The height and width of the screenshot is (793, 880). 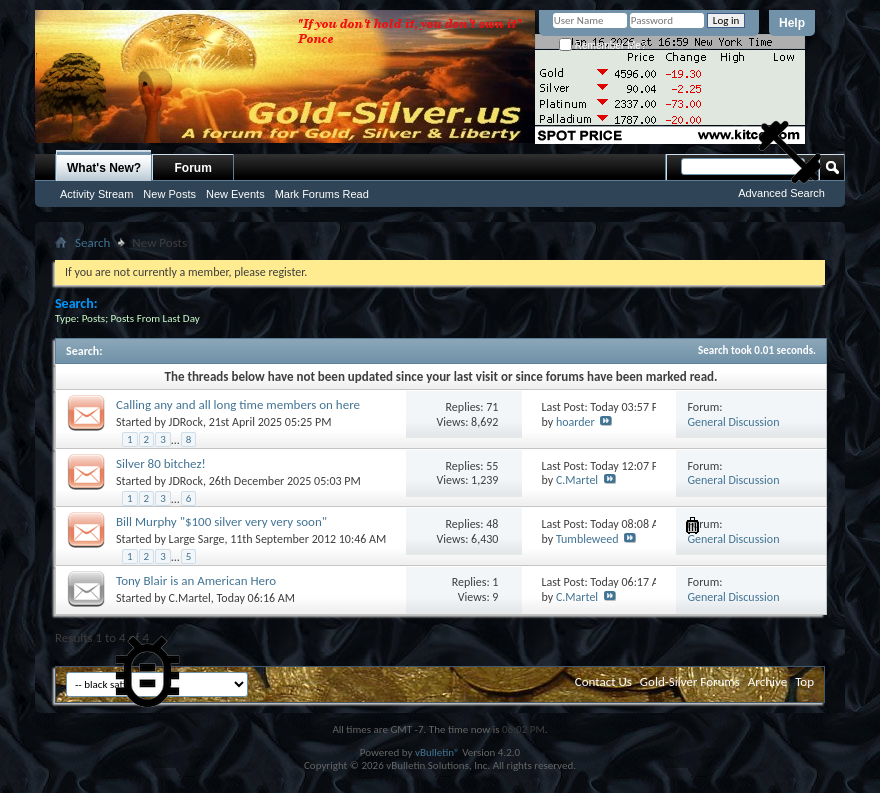 I want to click on manage travel or luggage details, so click(x=692, y=525).